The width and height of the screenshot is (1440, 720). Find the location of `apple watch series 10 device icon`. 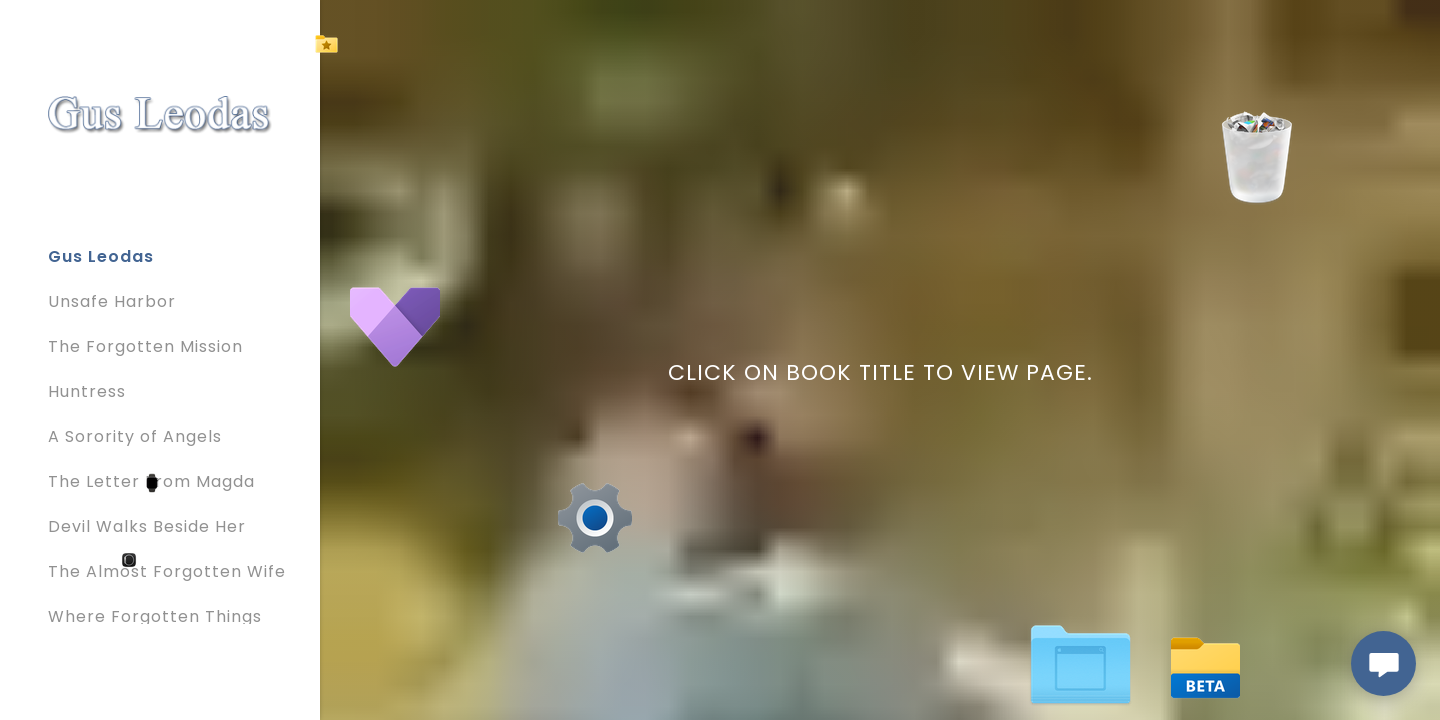

apple watch series 10 device icon is located at coordinates (152, 483).